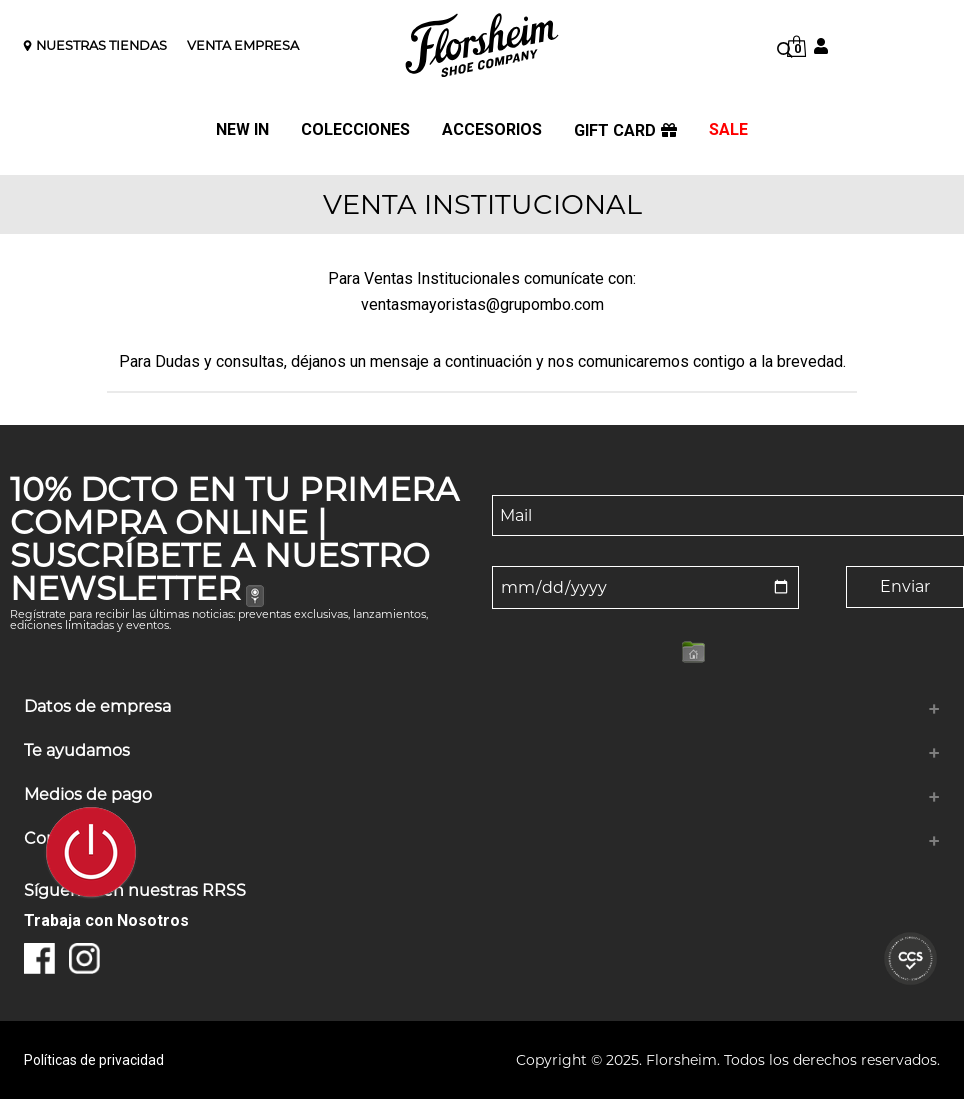 This screenshot has height=1099, width=964. What do you see at coordinates (255, 596) in the screenshot?
I see `open déjà dup backup utility` at bounding box center [255, 596].